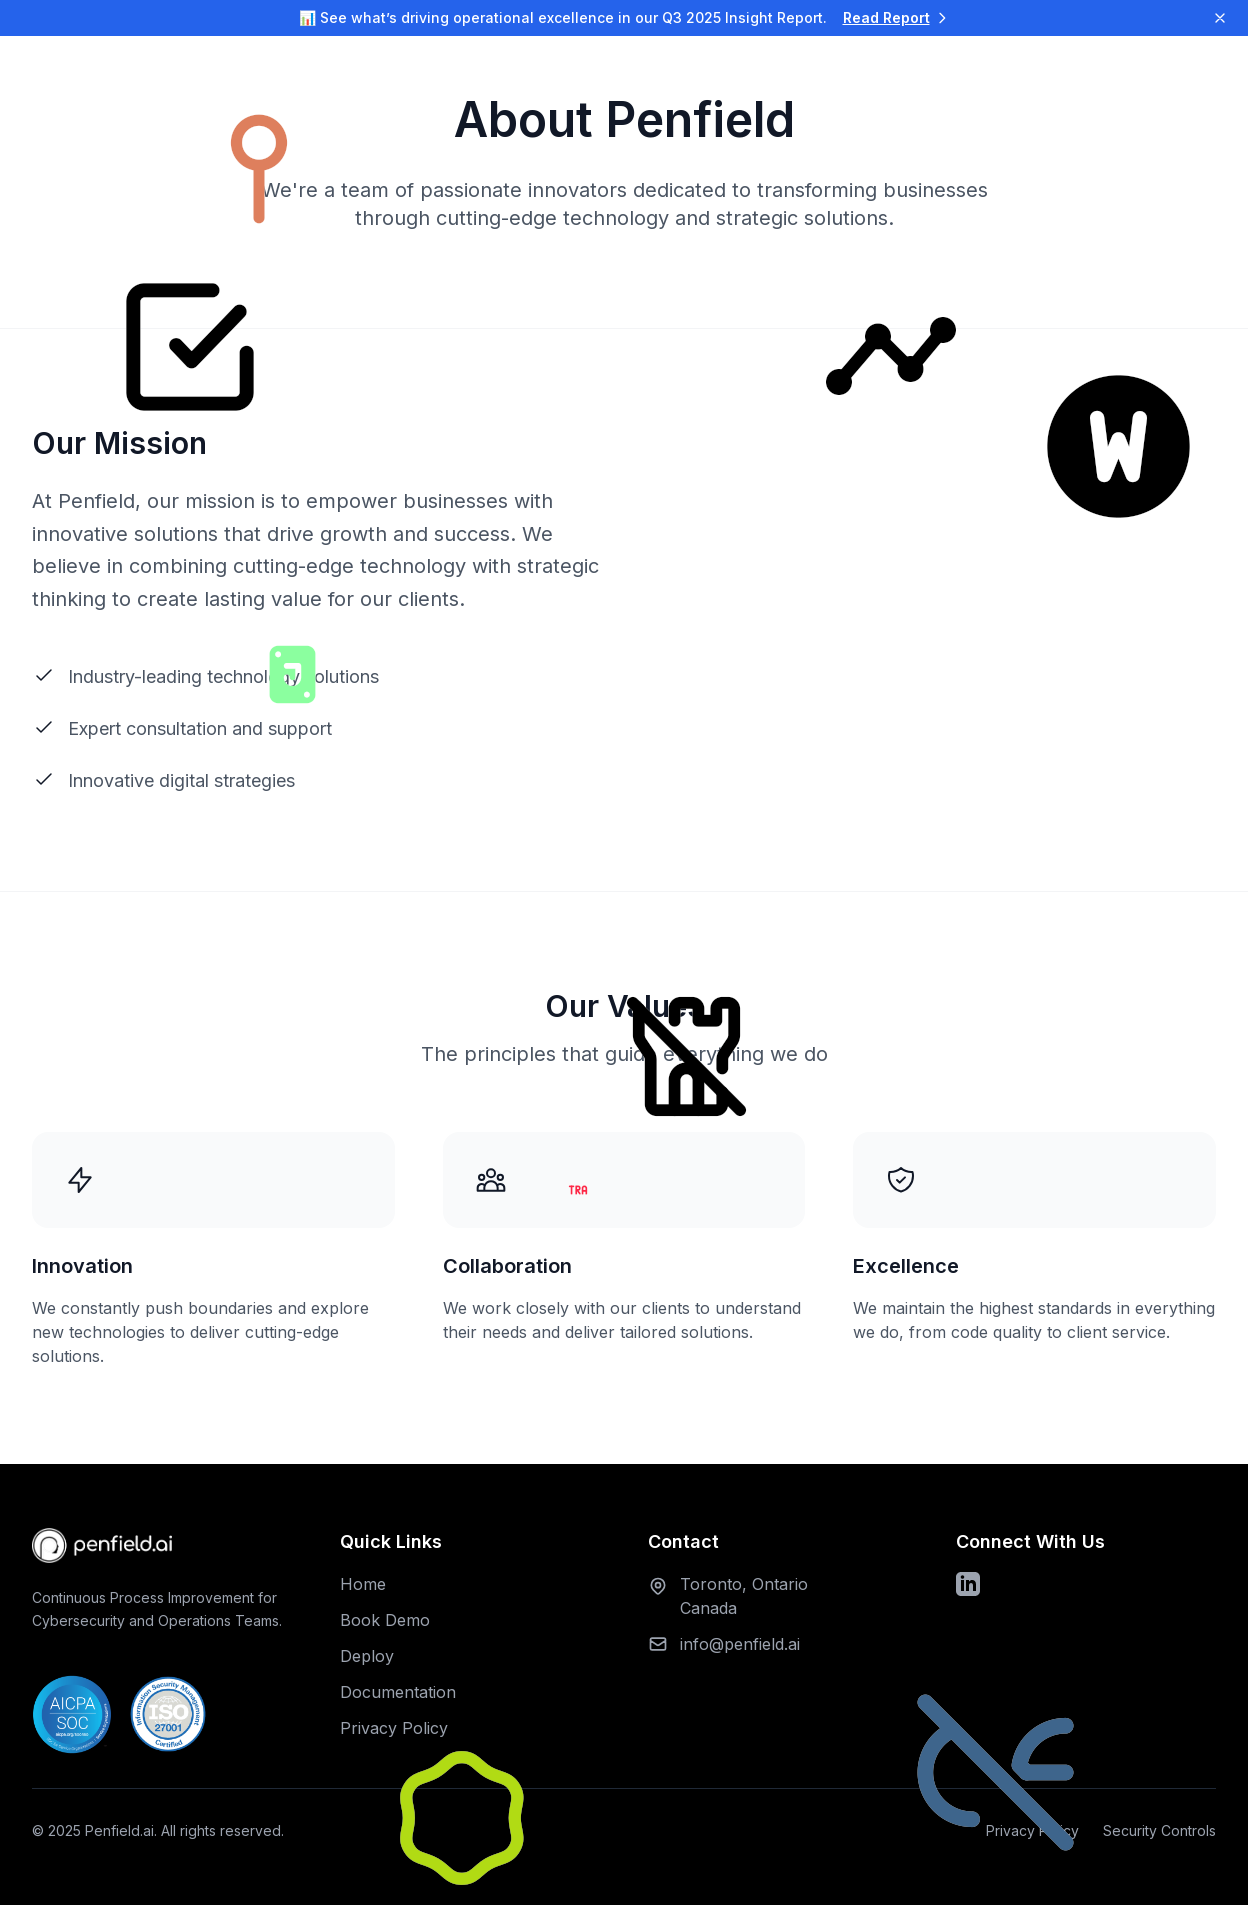  Describe the element at coordinates (292, 674) in the screenshot. I see `jack playing card in a card game app` at that location.